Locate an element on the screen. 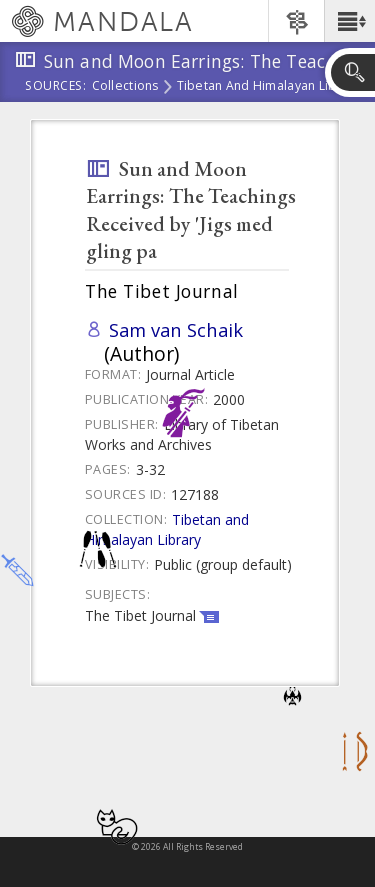  decorative cat icon for pet-related content is located at coordinates (117, 826).